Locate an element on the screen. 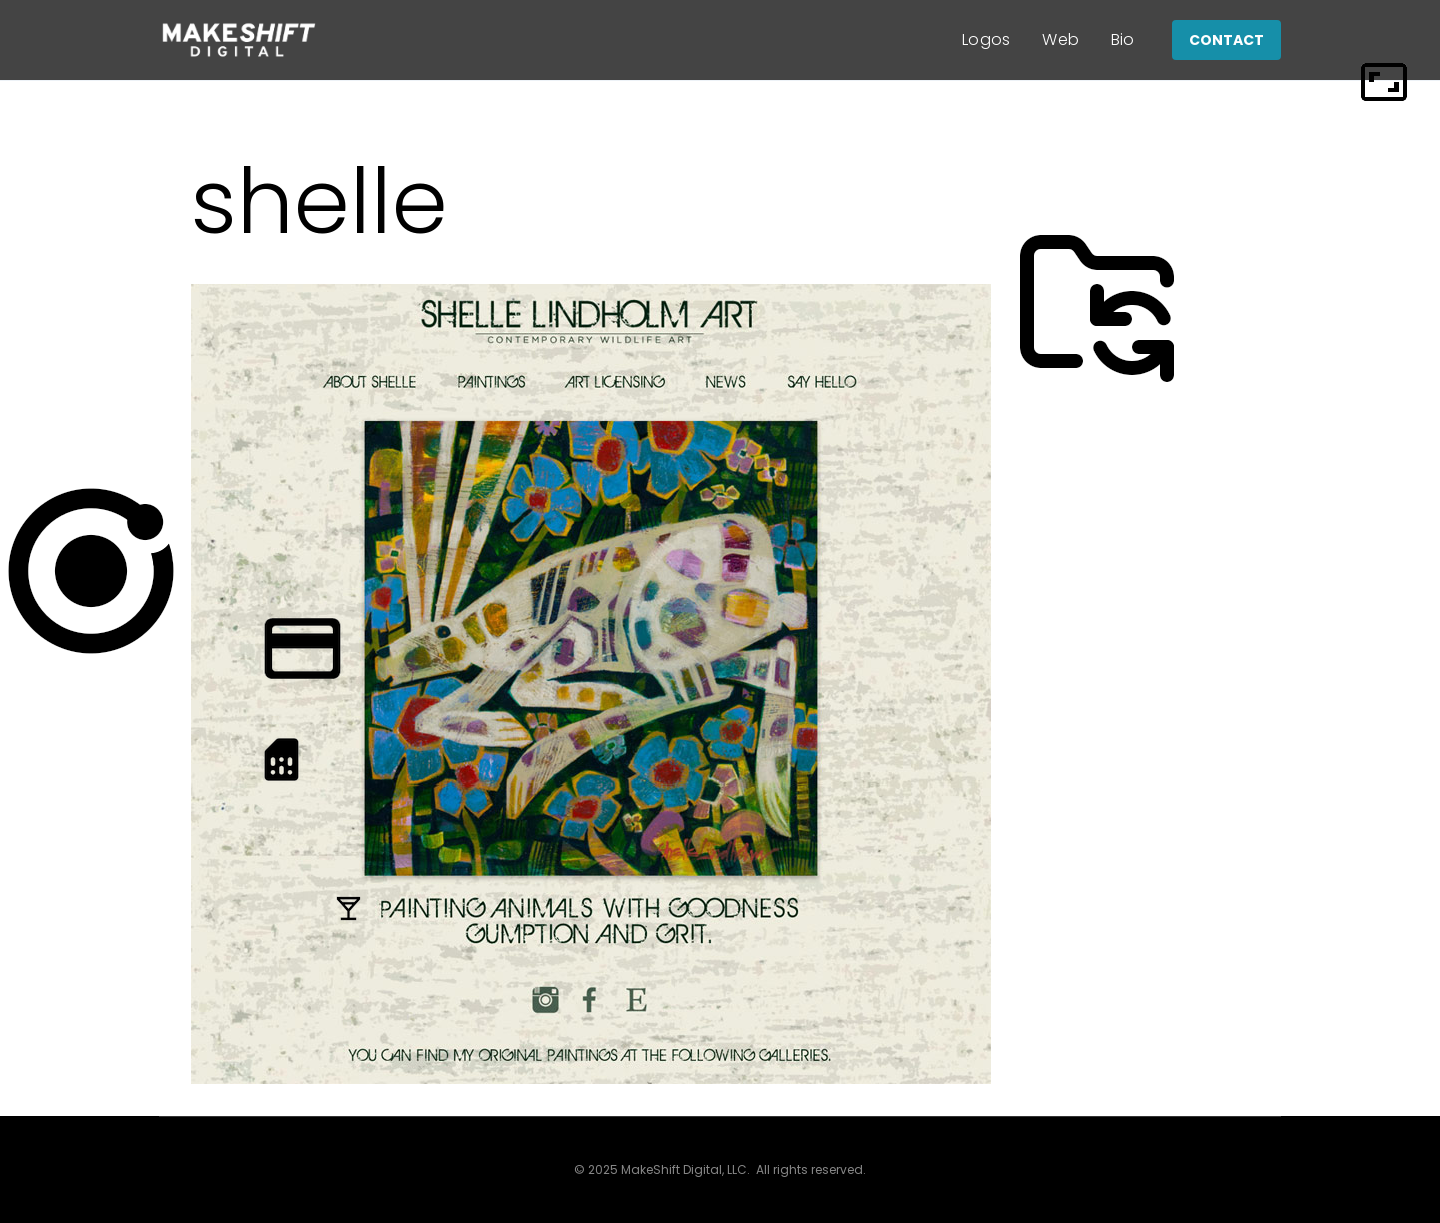 Image resolution: width=1440 pixels, height=1223 pixels. adjust aspect ratio settings is located at coordinates (1384, 82).